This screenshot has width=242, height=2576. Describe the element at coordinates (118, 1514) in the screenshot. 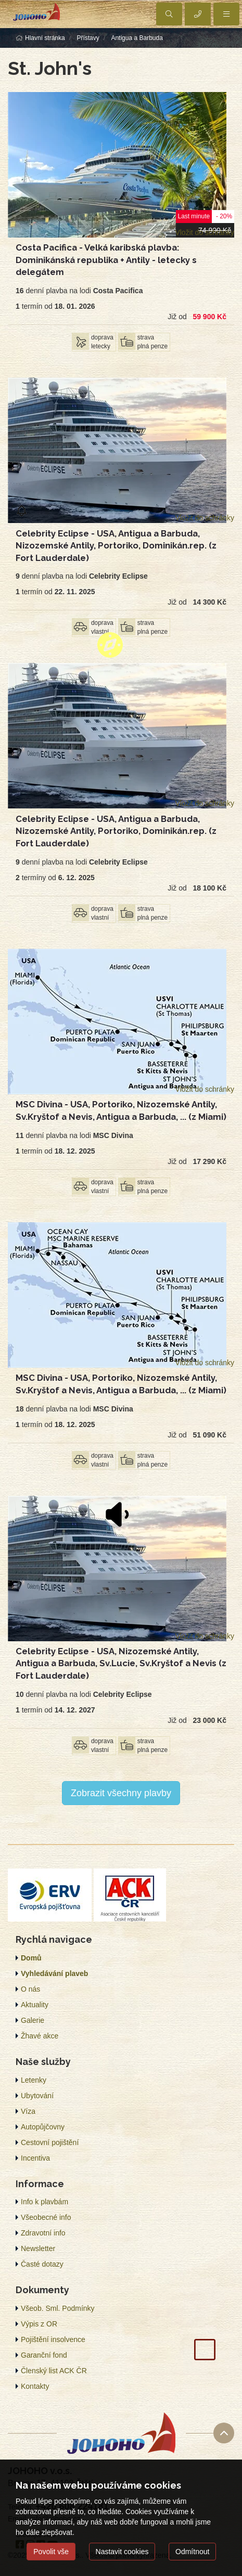

I see `adjust audio to low volume` at that location.